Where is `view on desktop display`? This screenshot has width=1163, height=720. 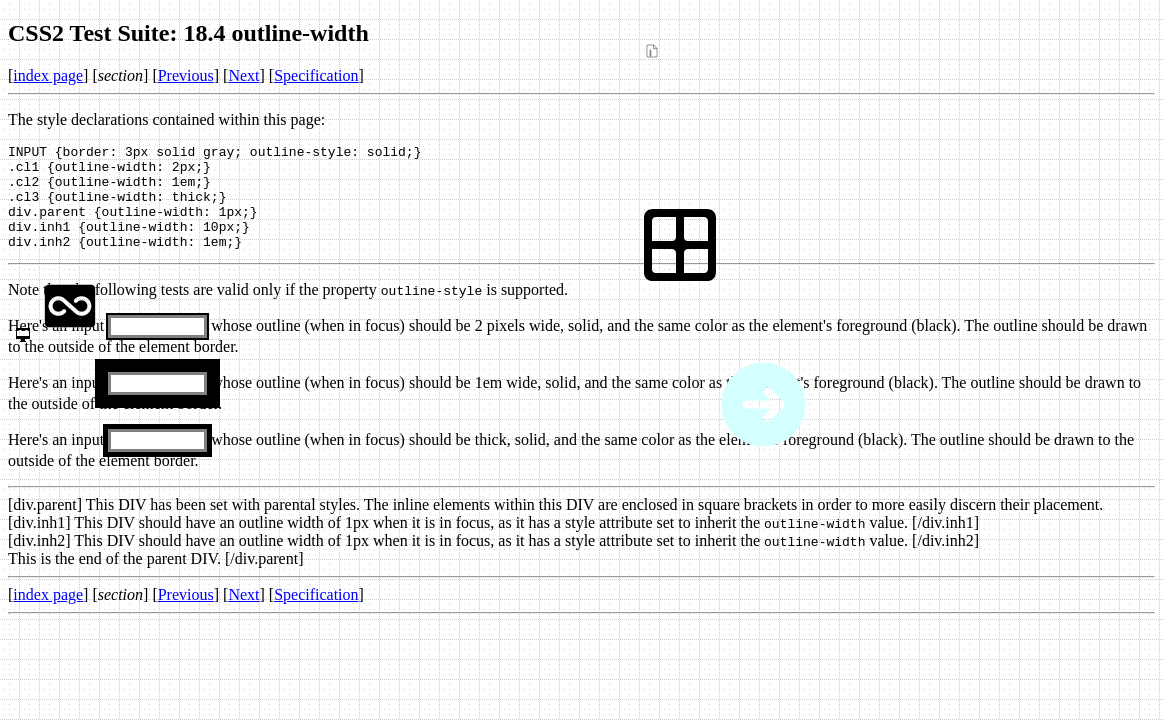
view on desktop display is located at coordinates (23, 335).